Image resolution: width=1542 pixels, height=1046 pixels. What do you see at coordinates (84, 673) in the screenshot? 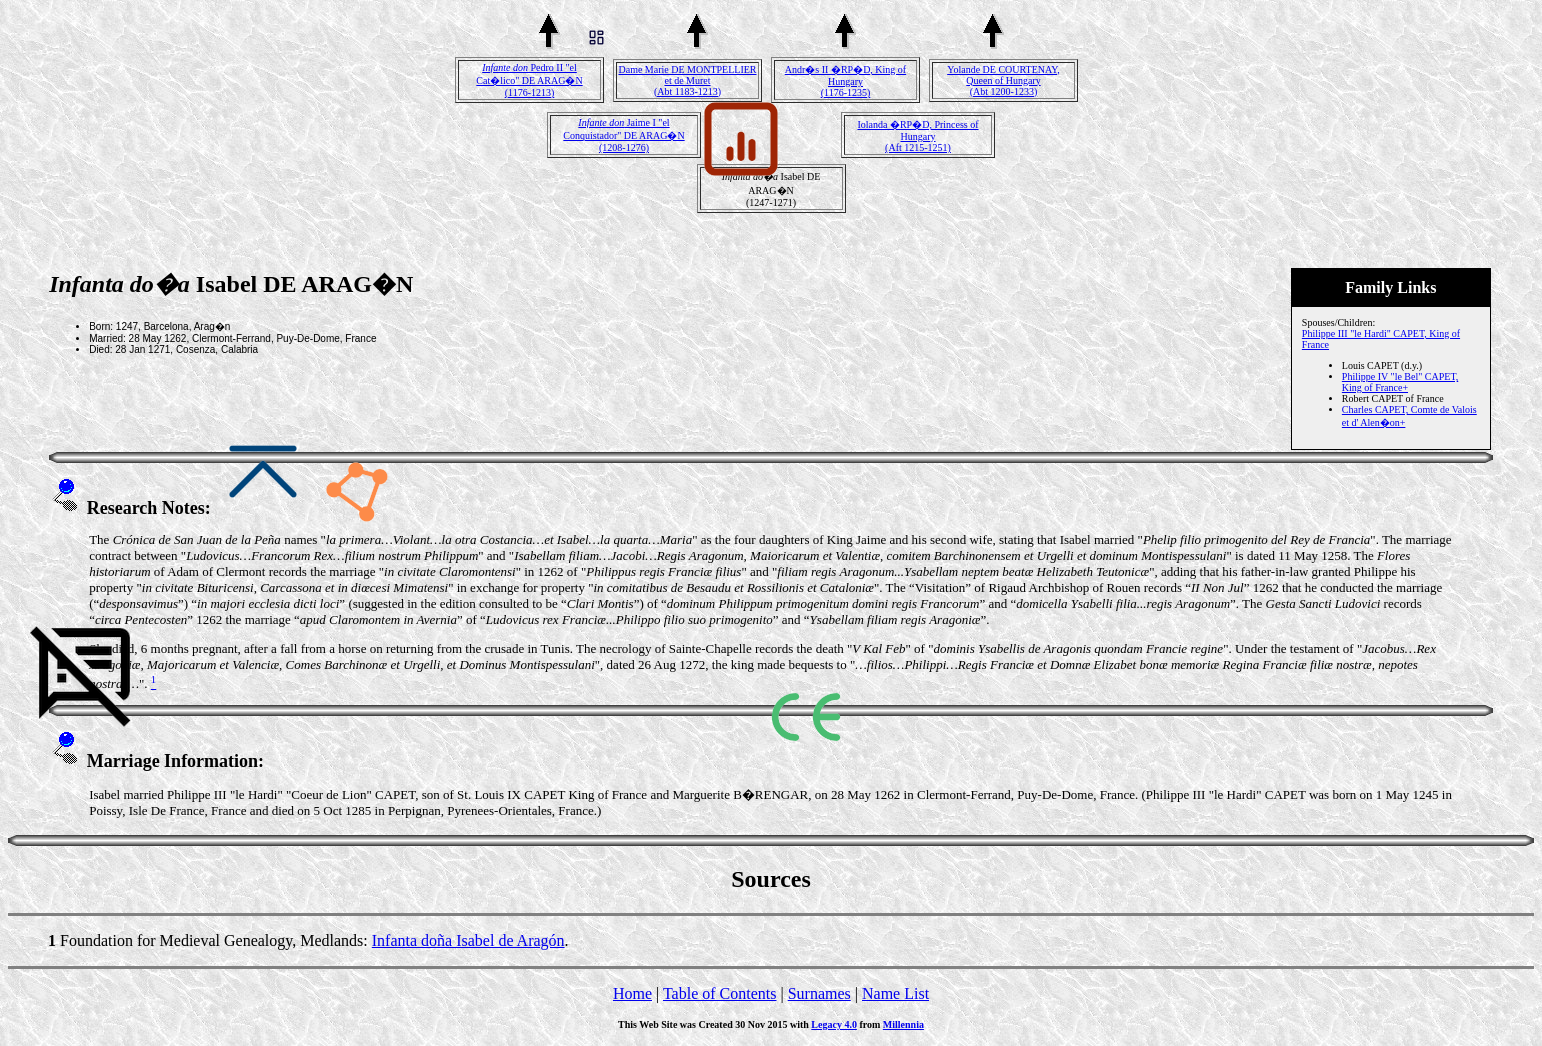
I see `mute or disable speaker notes` at bounding box center [84, 673].